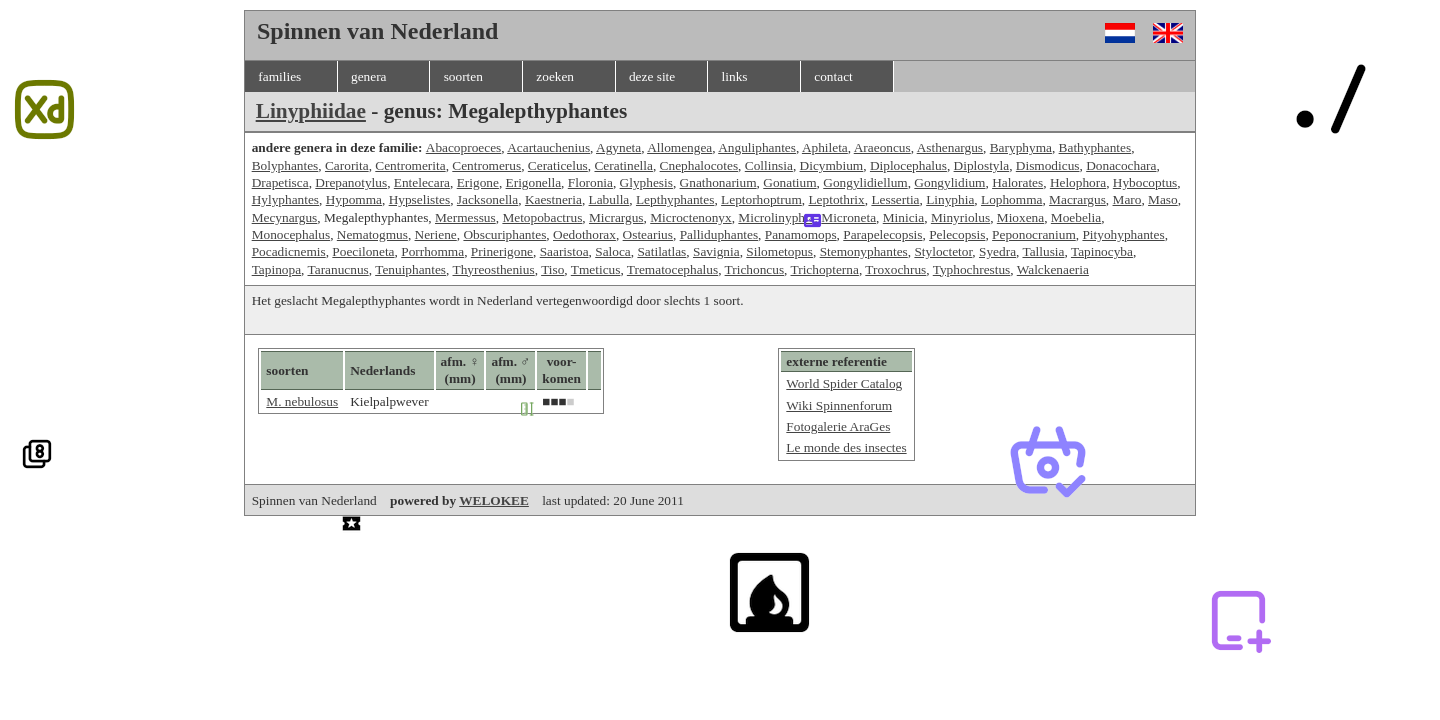 This screenshot has width=1440, height=720. What do you see at coordinates (769, 592) in the screenshot?
I see `access fireplace or heating controls` at bounding box center [769, 592].